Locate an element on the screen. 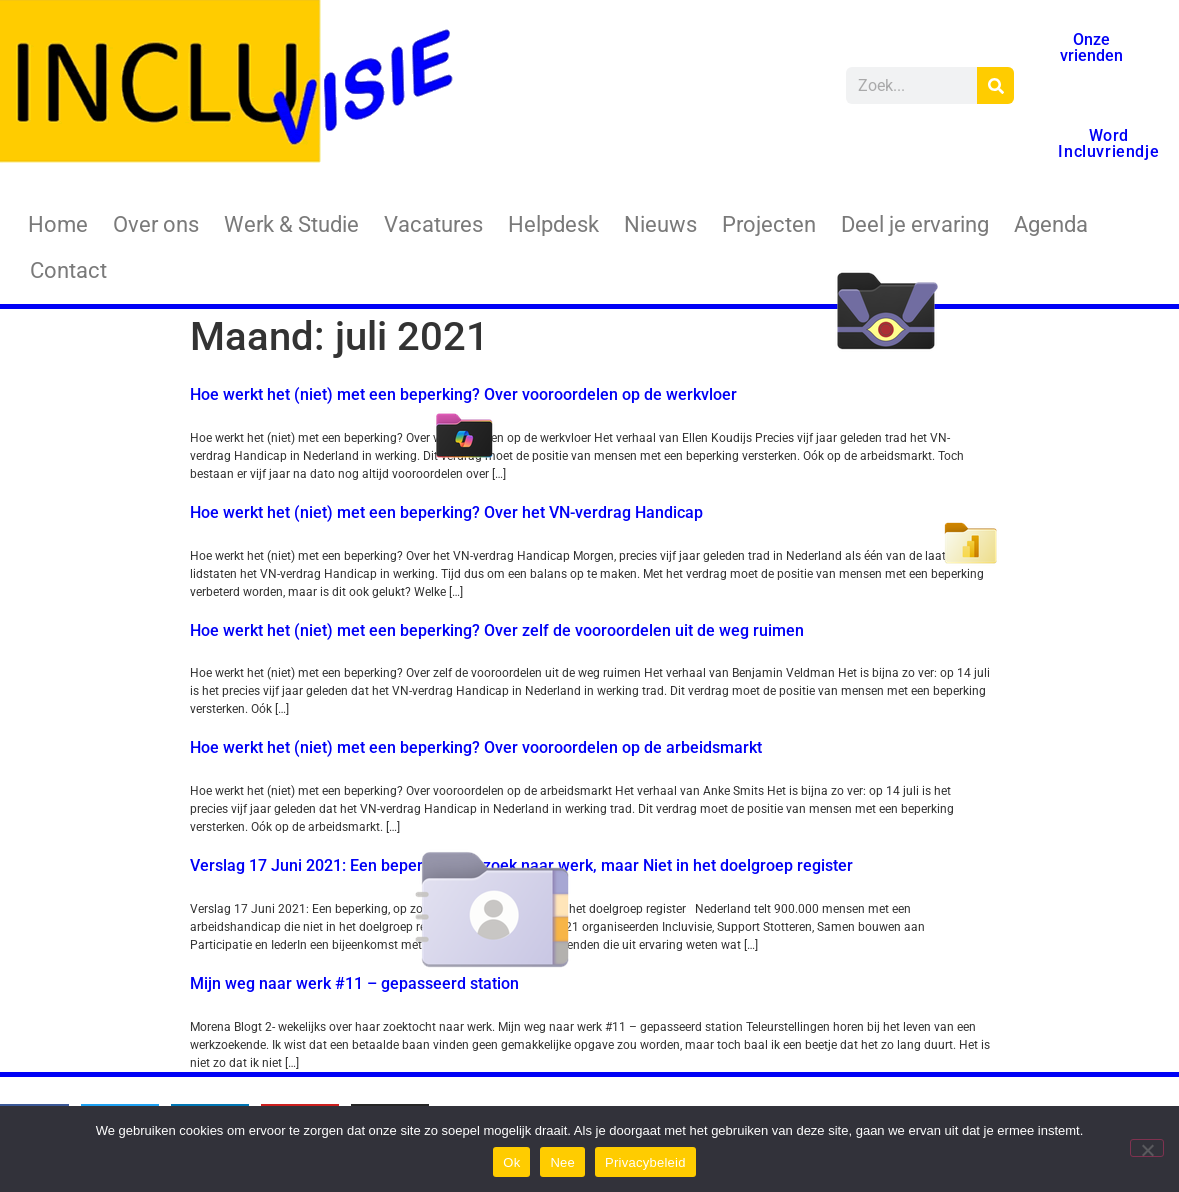  open microsoft contacts folder is located at coordinates (494, 913).